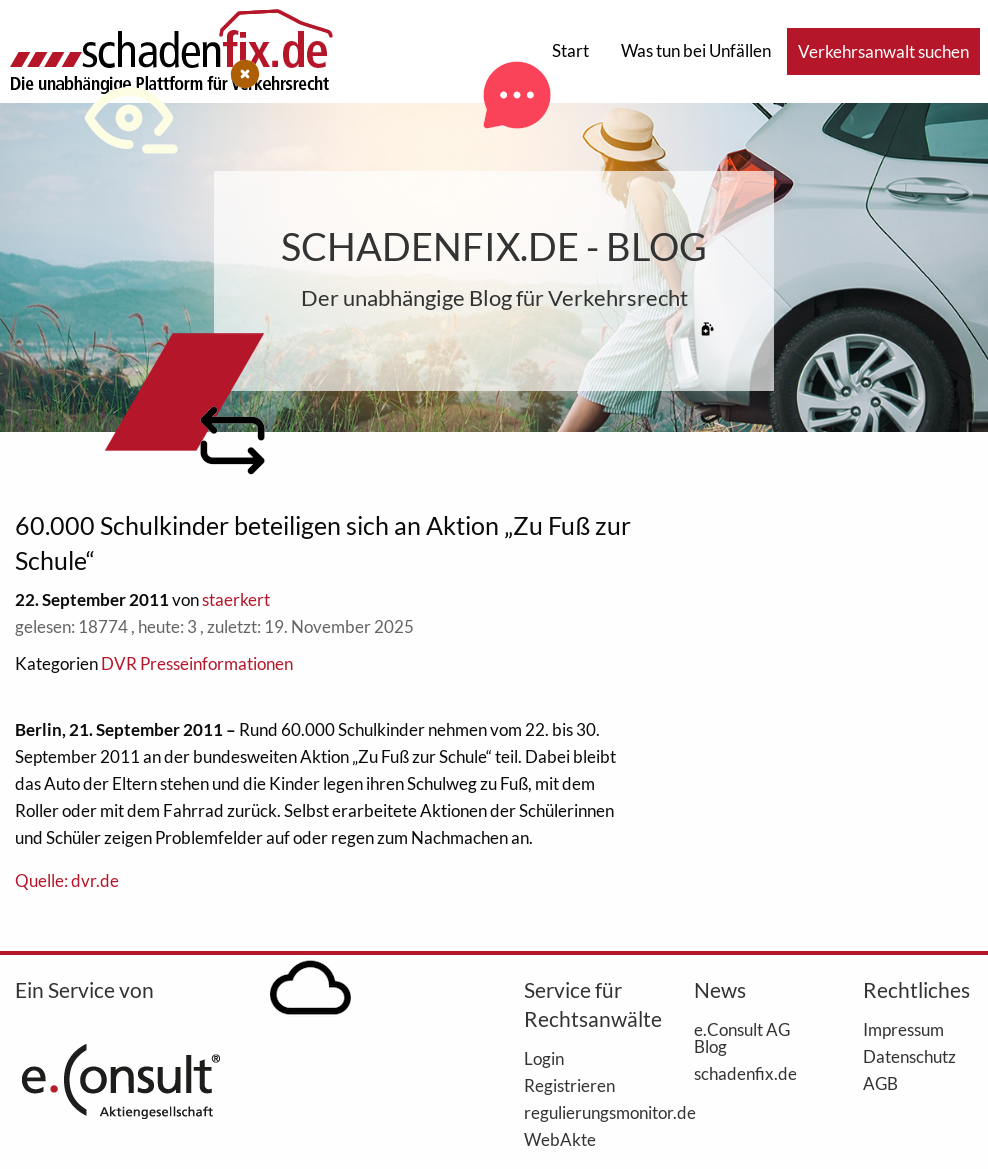 The height and width of the screenshot is (1169, 988). Describe the element at coordinates (129, 118) in the screenshot. I see `reduce visibility or hide content` at that location.